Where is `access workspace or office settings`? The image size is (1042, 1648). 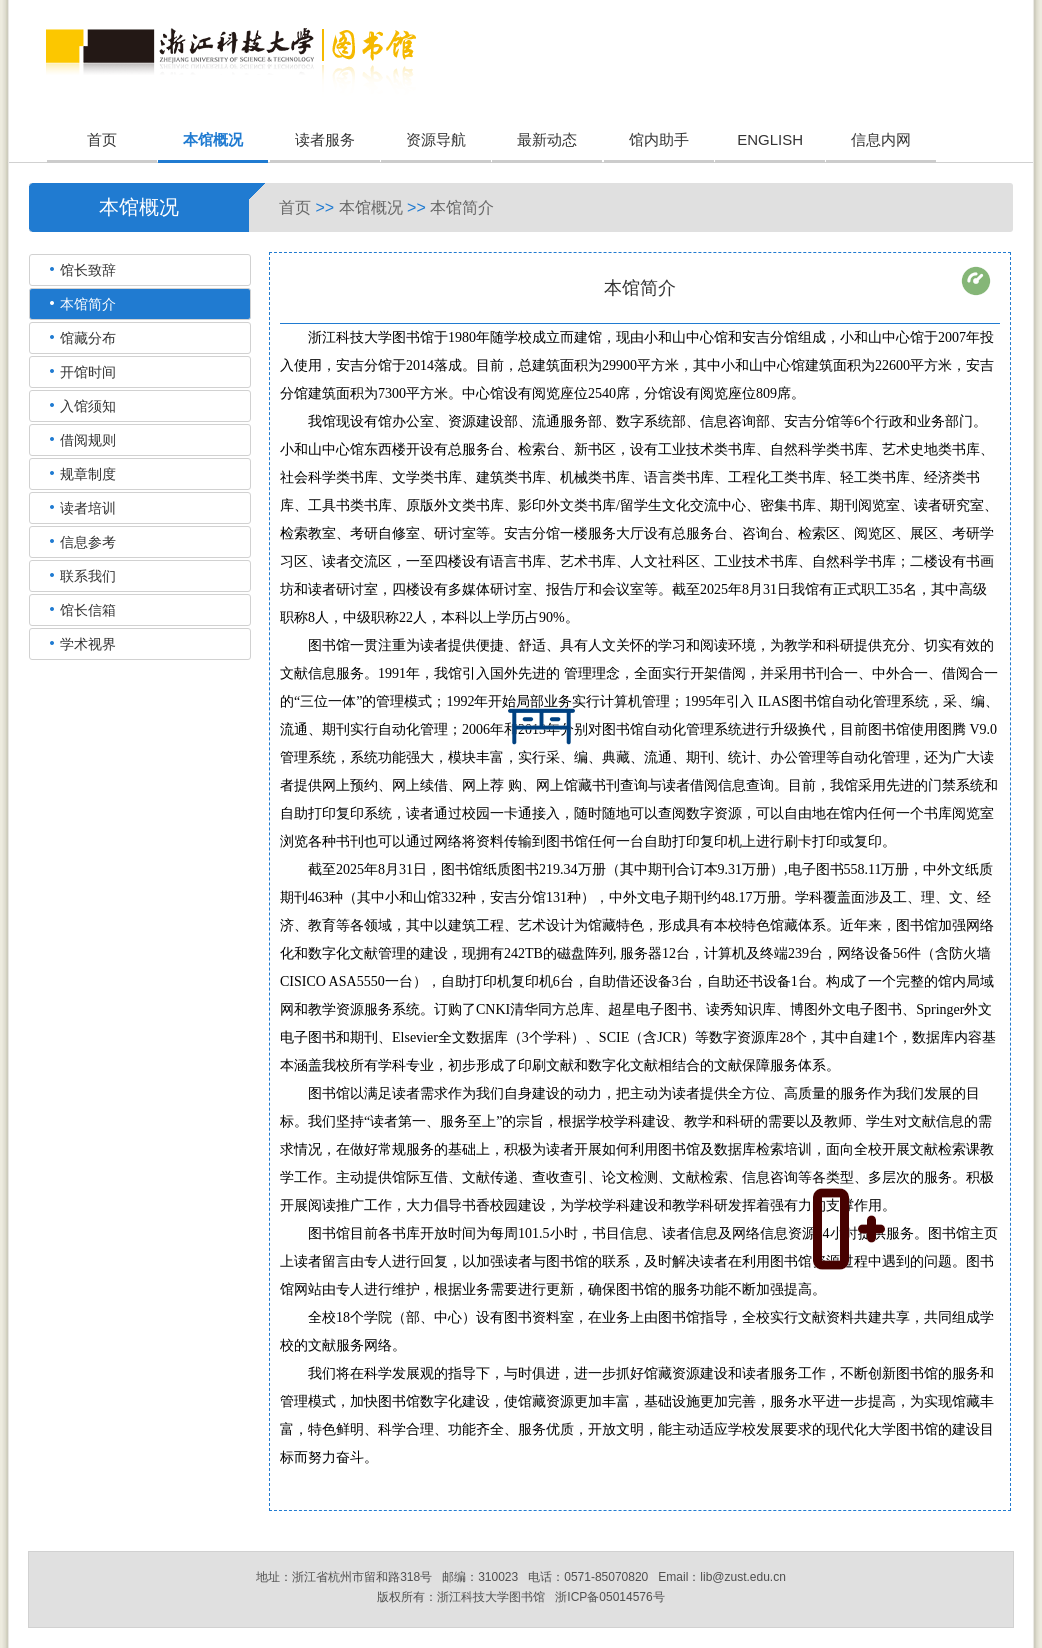 access workspace or office settings is located at coordinates (541, 725).